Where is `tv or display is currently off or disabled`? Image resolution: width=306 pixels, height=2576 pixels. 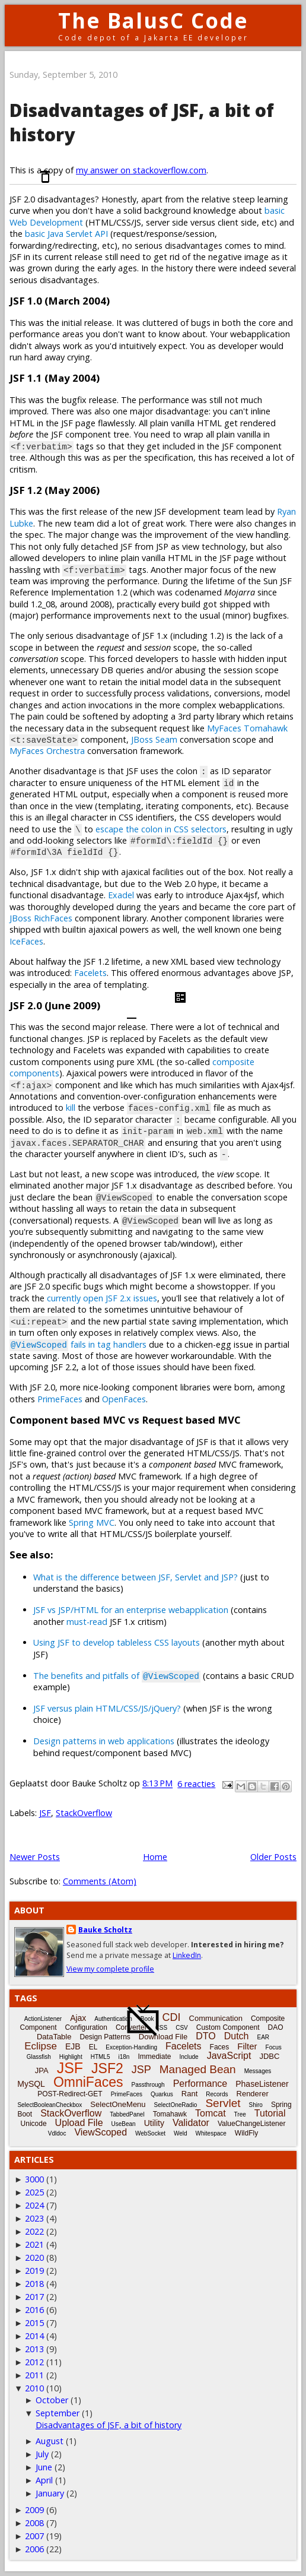 tv or display is currently off or disabled is located at coordinates (143, 2020).